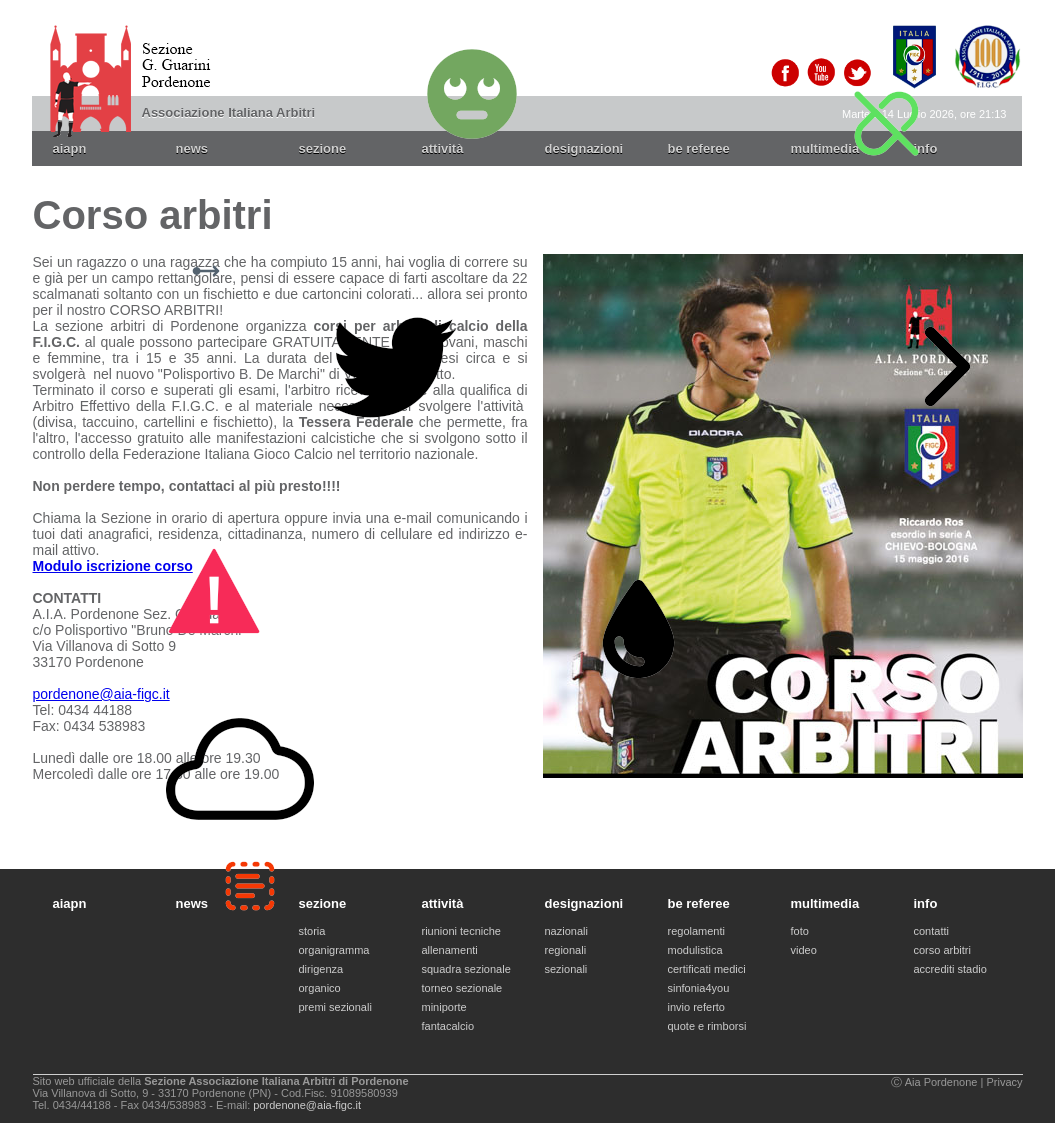 This screenshot has width=1055, height=1123. Describe the element at coordinates (472, 94) in the screenshot. I see `react with an eye-roll emoji` at that location.